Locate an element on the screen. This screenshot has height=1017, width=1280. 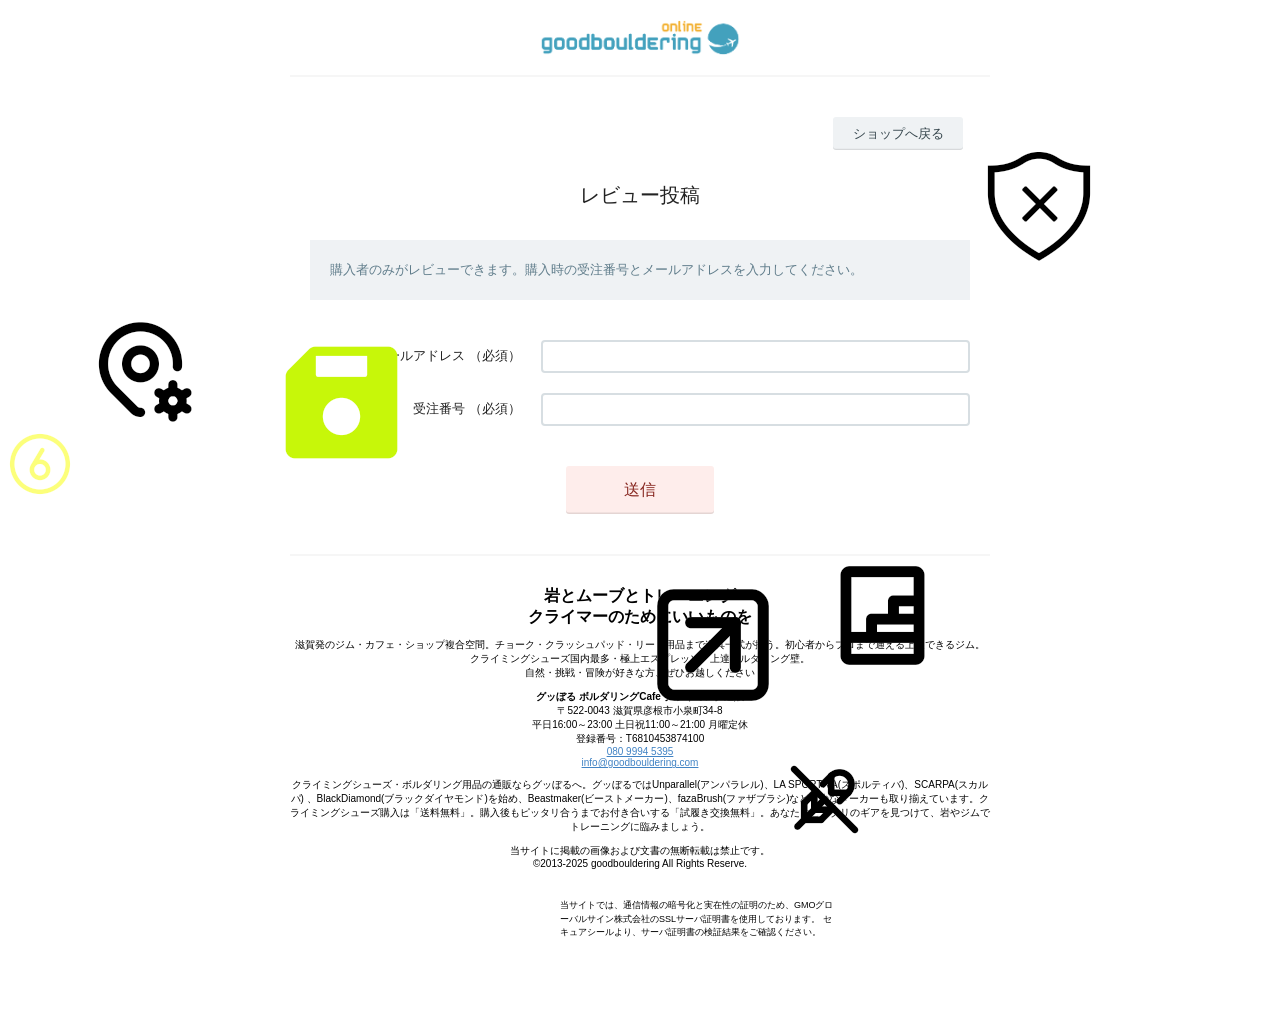
save current file or document is located at coordinates (341, 402).